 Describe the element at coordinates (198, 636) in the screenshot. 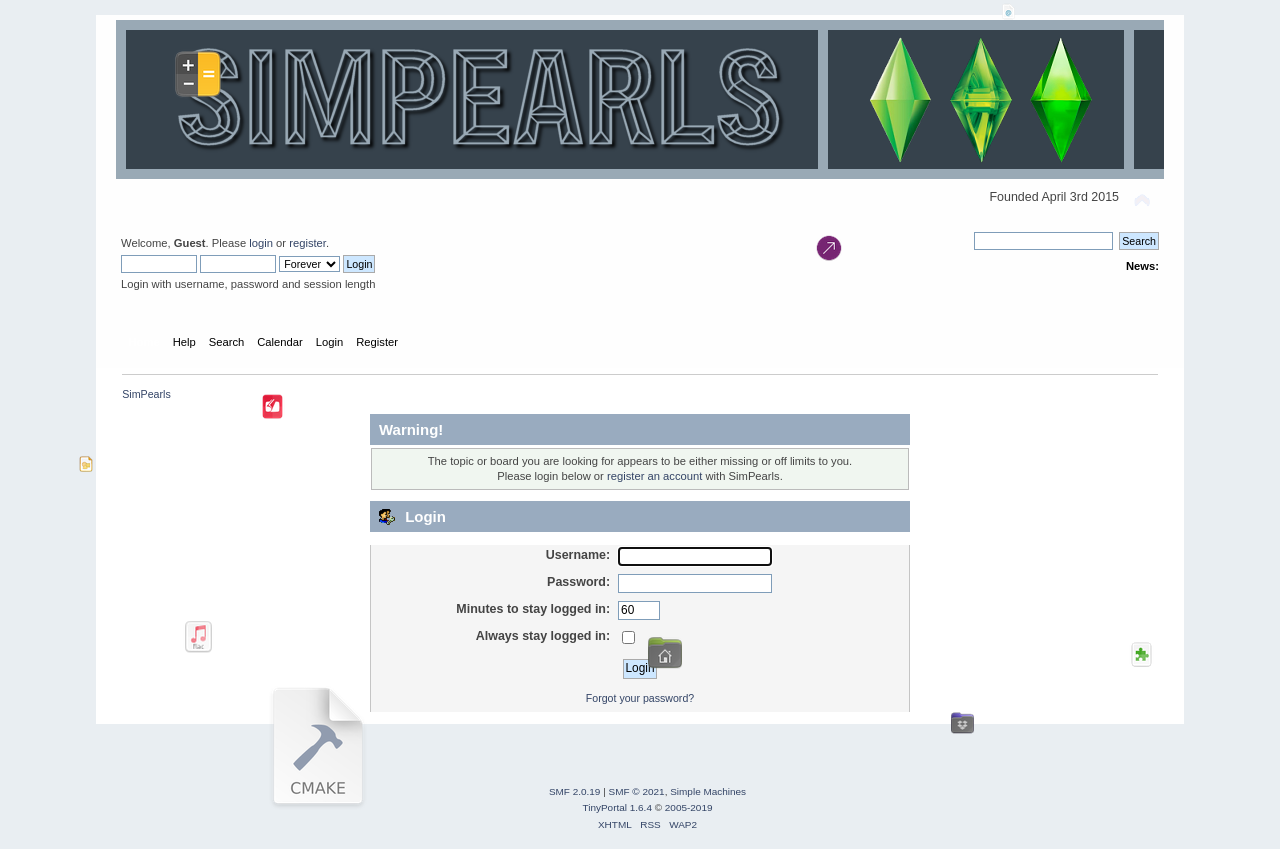

I see `a flac audio file` at that location.